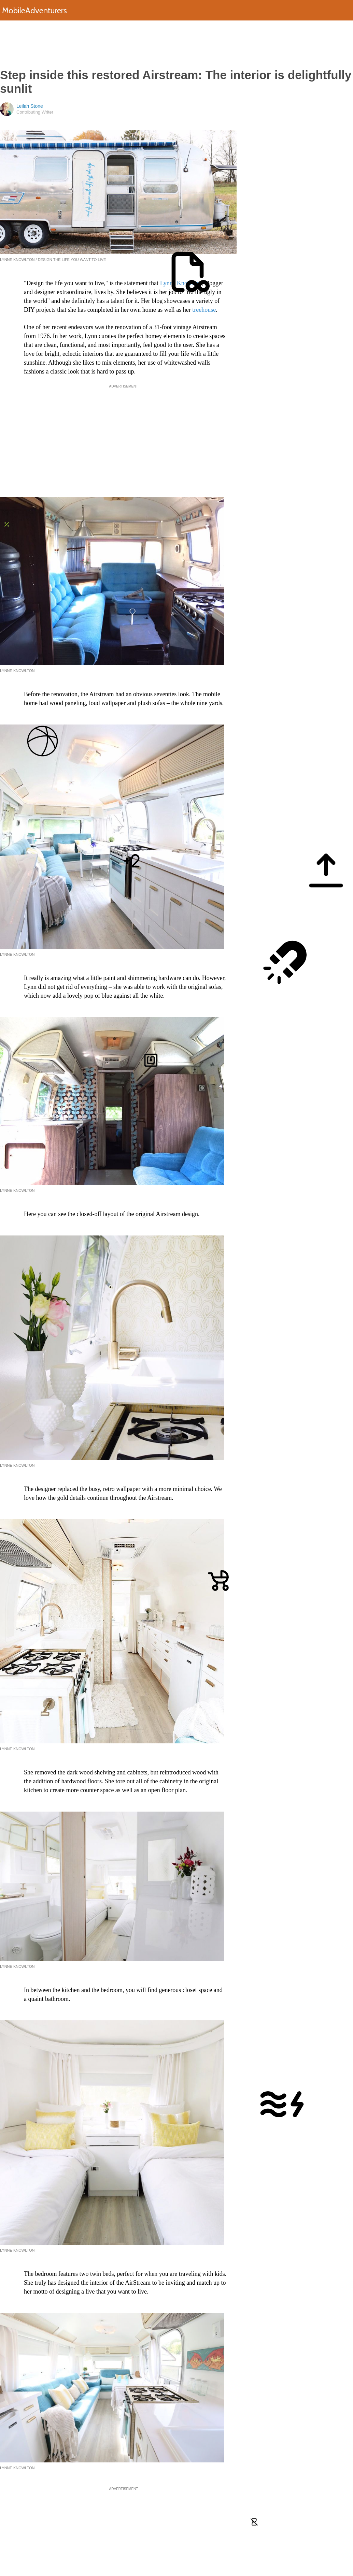  What do you see at coordinates (42, 741) in the screenshot?
I see `access beach or vacation-related features` at bounding box center [42, 741].